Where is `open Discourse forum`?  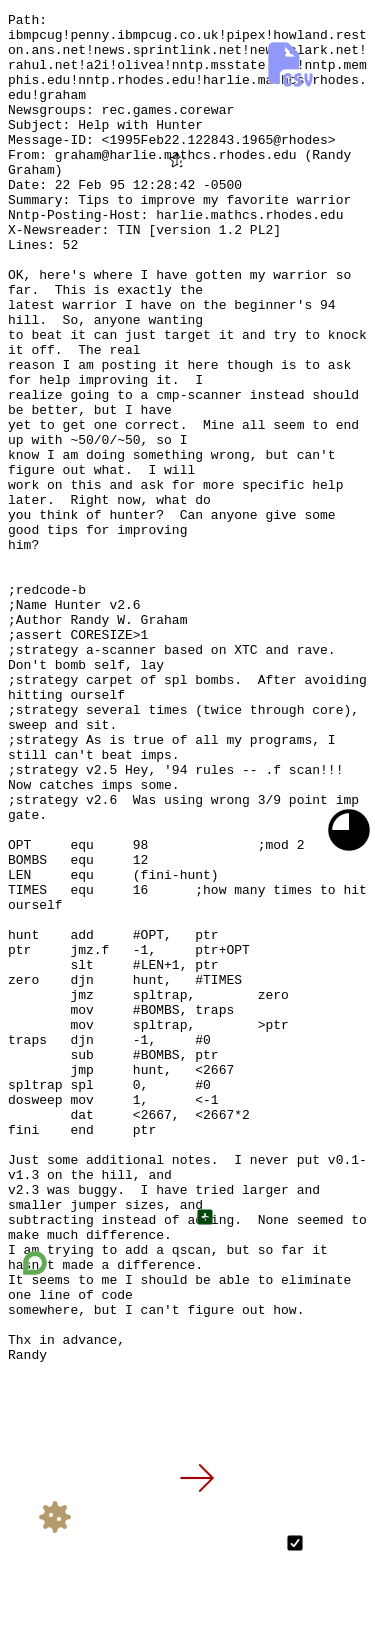
open Discourse forum is located at coordinates (35, 1263).